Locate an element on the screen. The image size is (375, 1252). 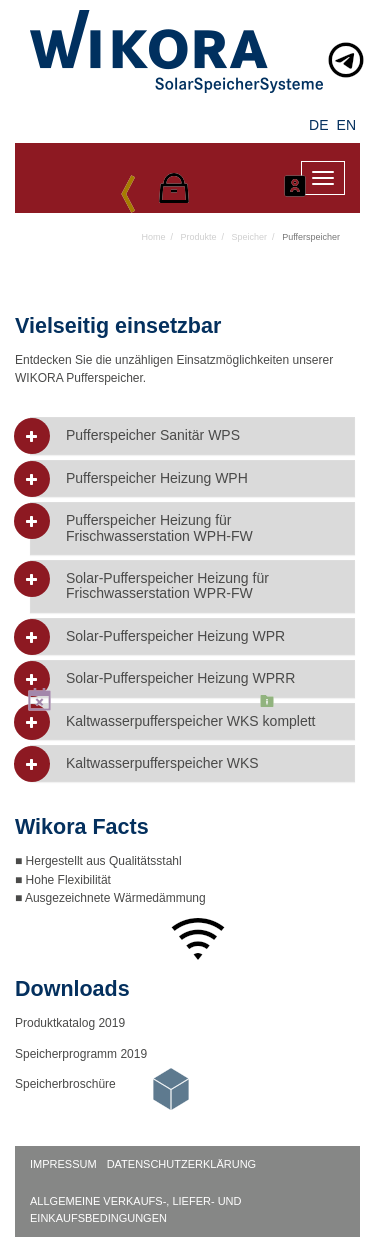
cancel or delete a calendar event is located at coordinates (39, 700).